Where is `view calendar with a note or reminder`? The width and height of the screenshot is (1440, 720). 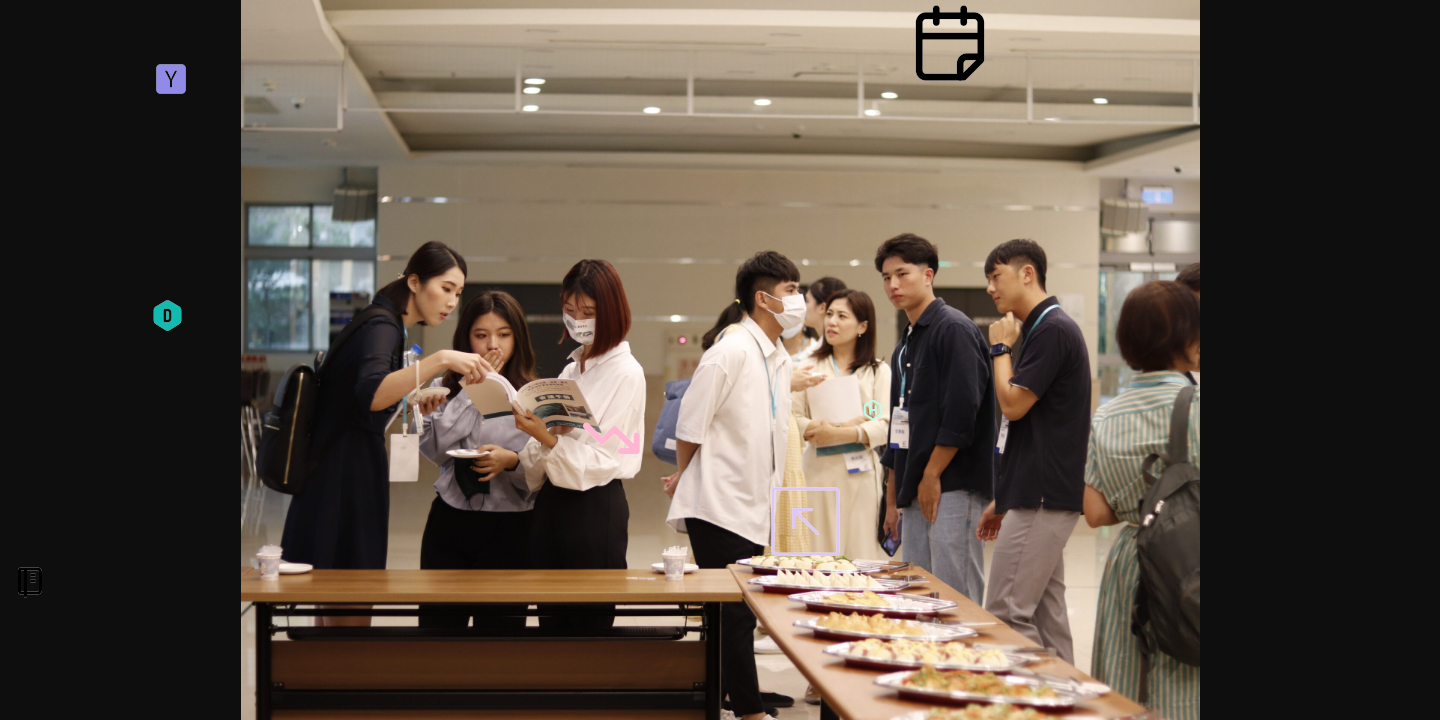
view calendar with a note or reminder is located at coordinates (950, 43).